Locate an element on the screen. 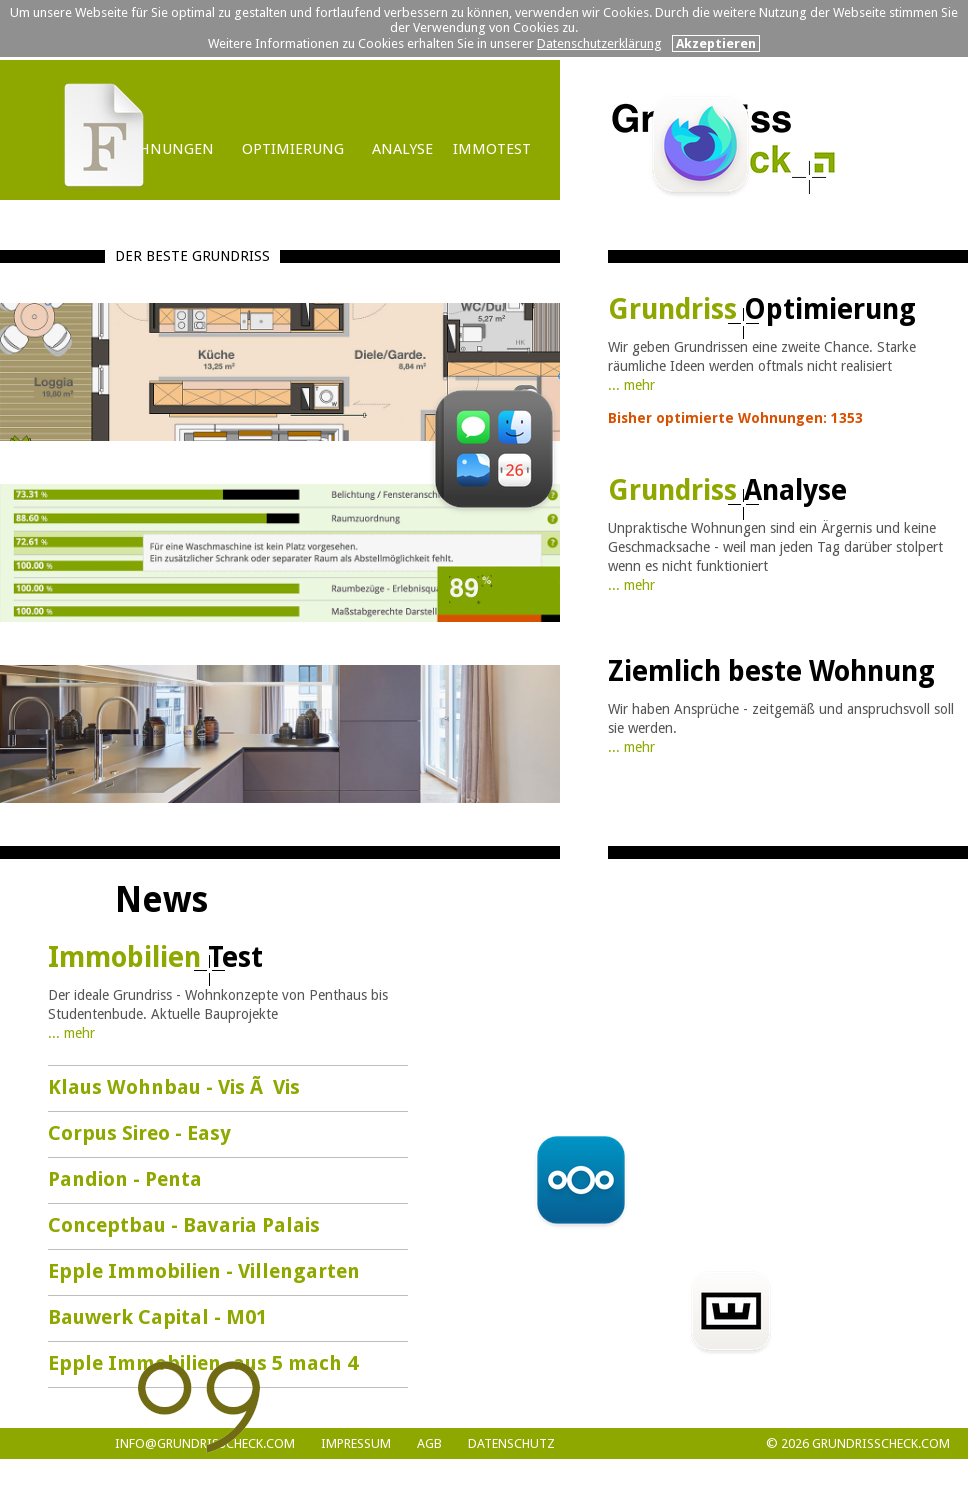  open wootility keyboard configuration app is located at coordinates (731, 1311).